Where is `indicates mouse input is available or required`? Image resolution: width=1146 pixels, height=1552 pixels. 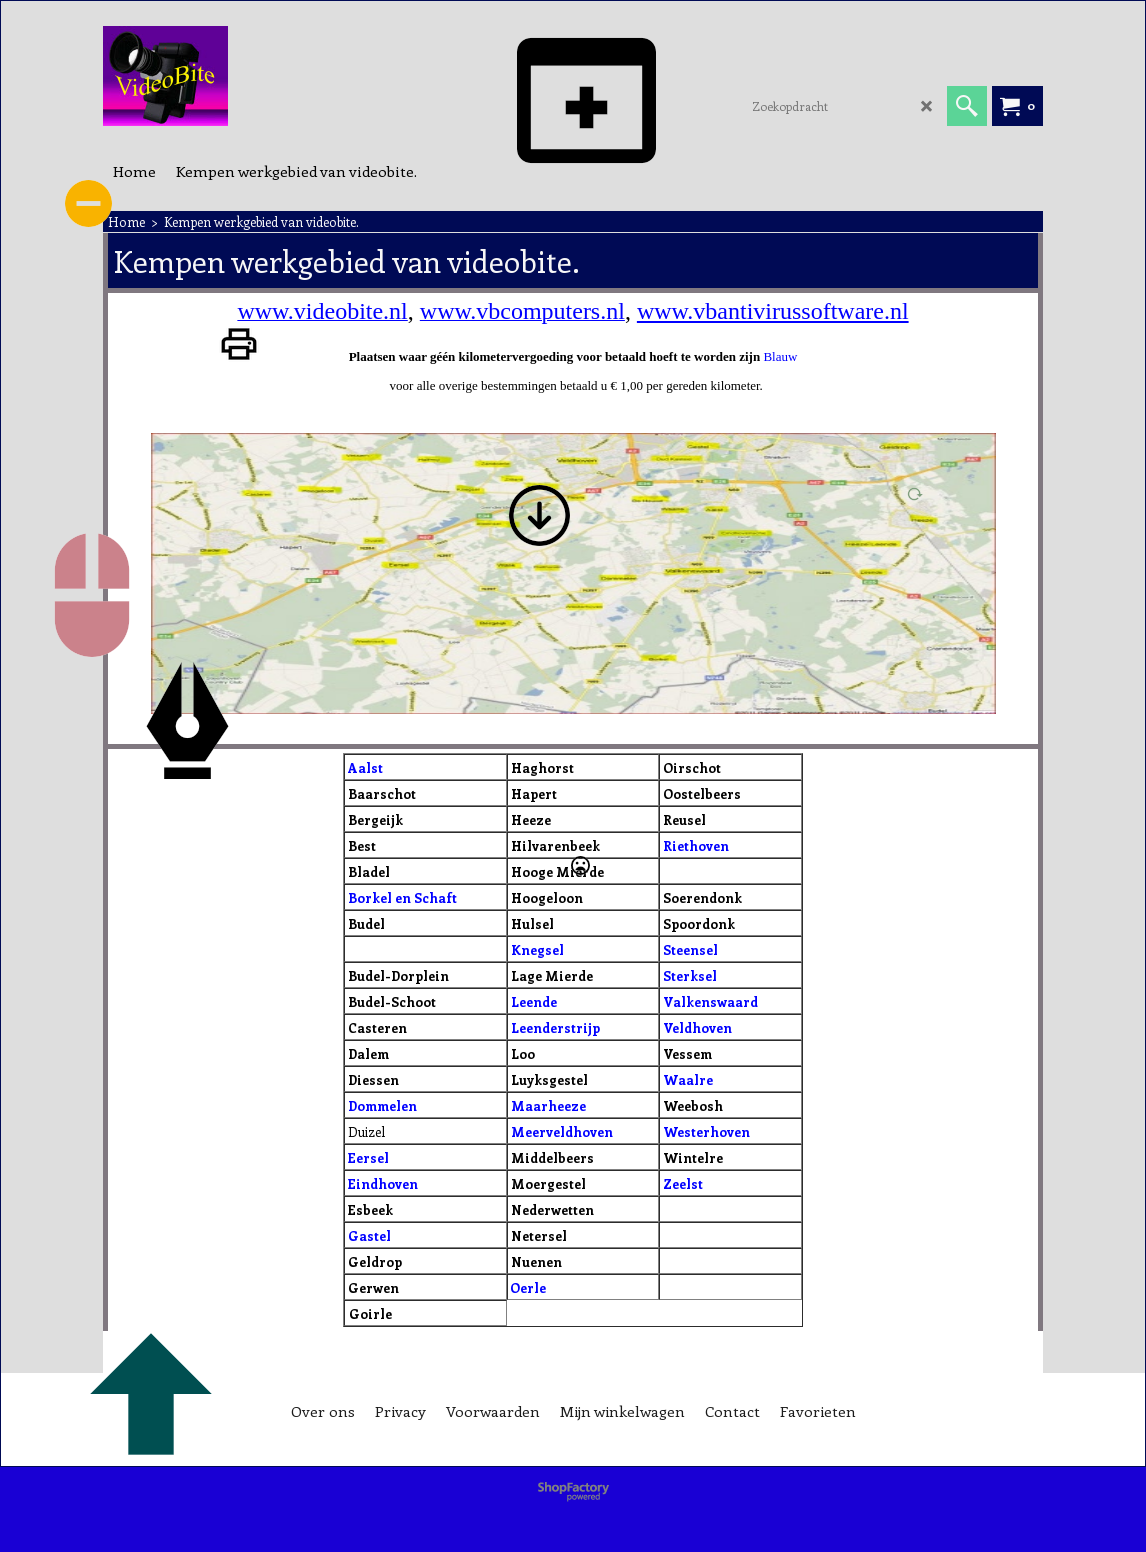
indicates mouse input is available or required is located at coordinates (92, 595).